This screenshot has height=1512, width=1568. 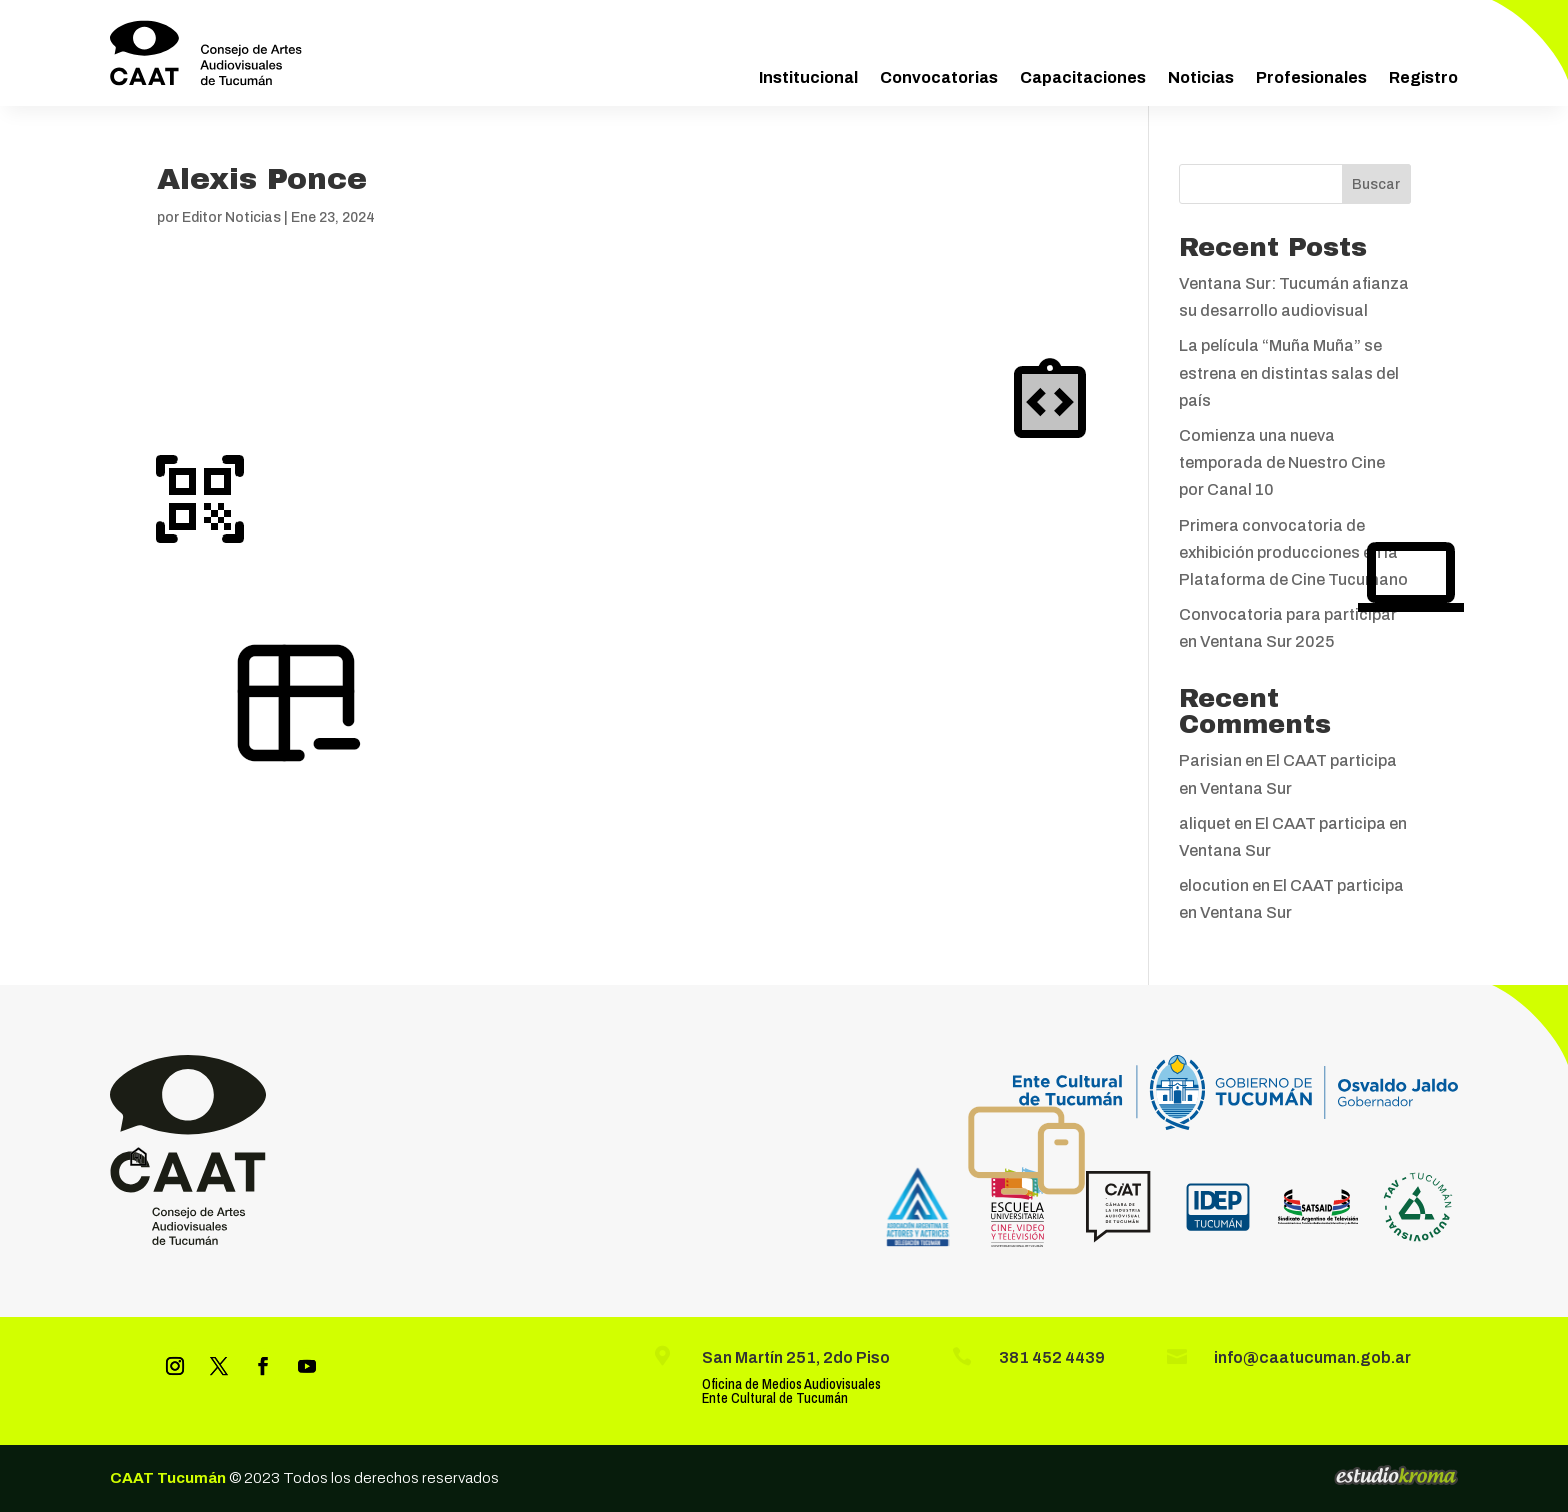 What do you see at coordinates (138, 1156) in the screenshot?
I see `find nearby food banks or food assistance locations` at bounding box center [138, 1156].